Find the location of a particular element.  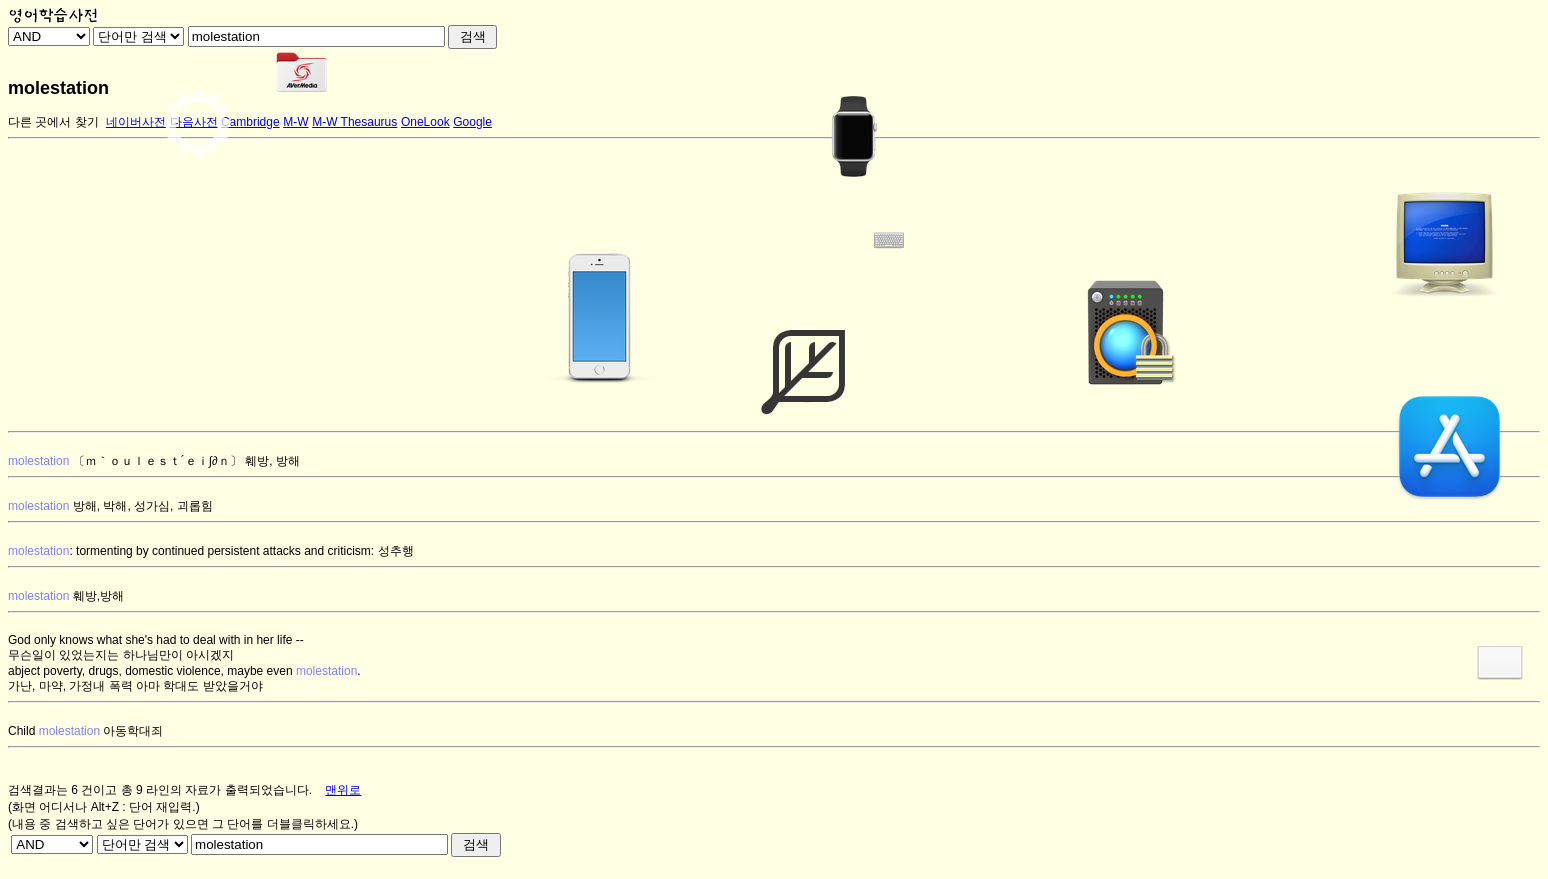

open AverMedia application folder is located at coordinates (301, 73).